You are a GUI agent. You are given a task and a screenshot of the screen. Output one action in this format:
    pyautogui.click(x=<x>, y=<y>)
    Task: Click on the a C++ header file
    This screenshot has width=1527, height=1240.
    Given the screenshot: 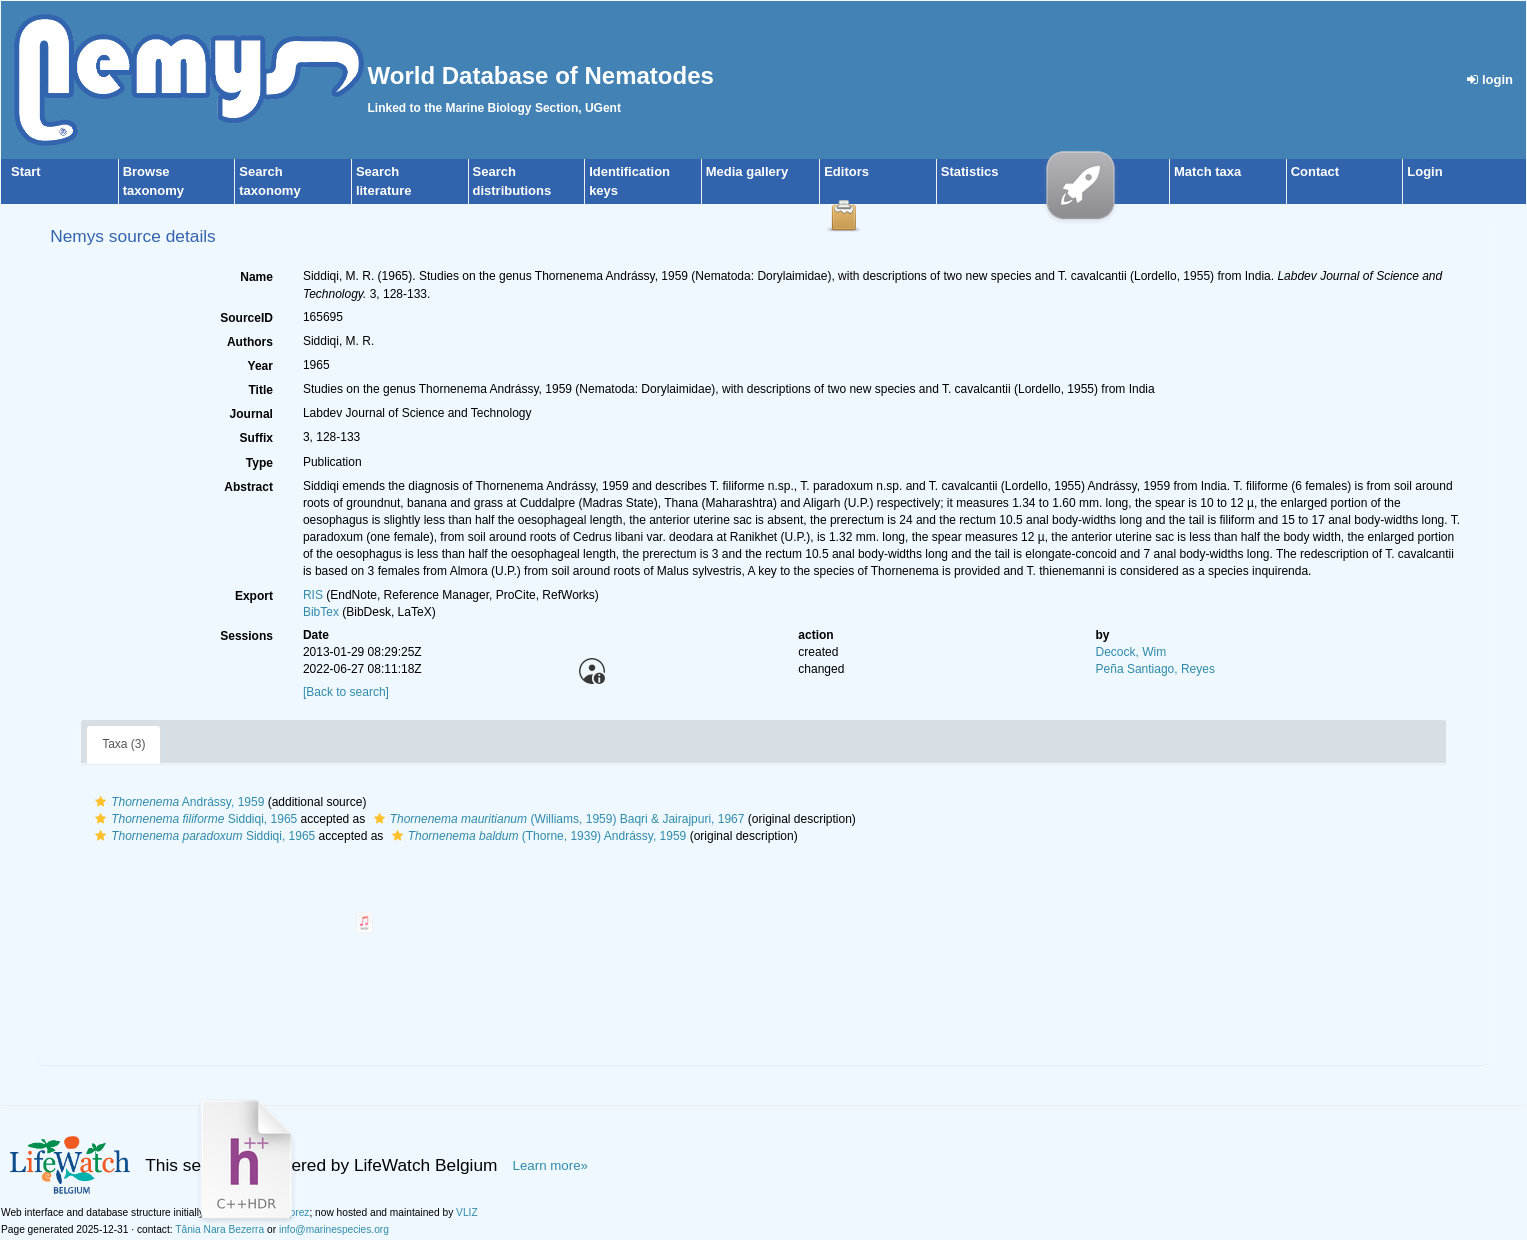 What is the action you would take?
    pyautogui.click(x=246, y=1161)
    